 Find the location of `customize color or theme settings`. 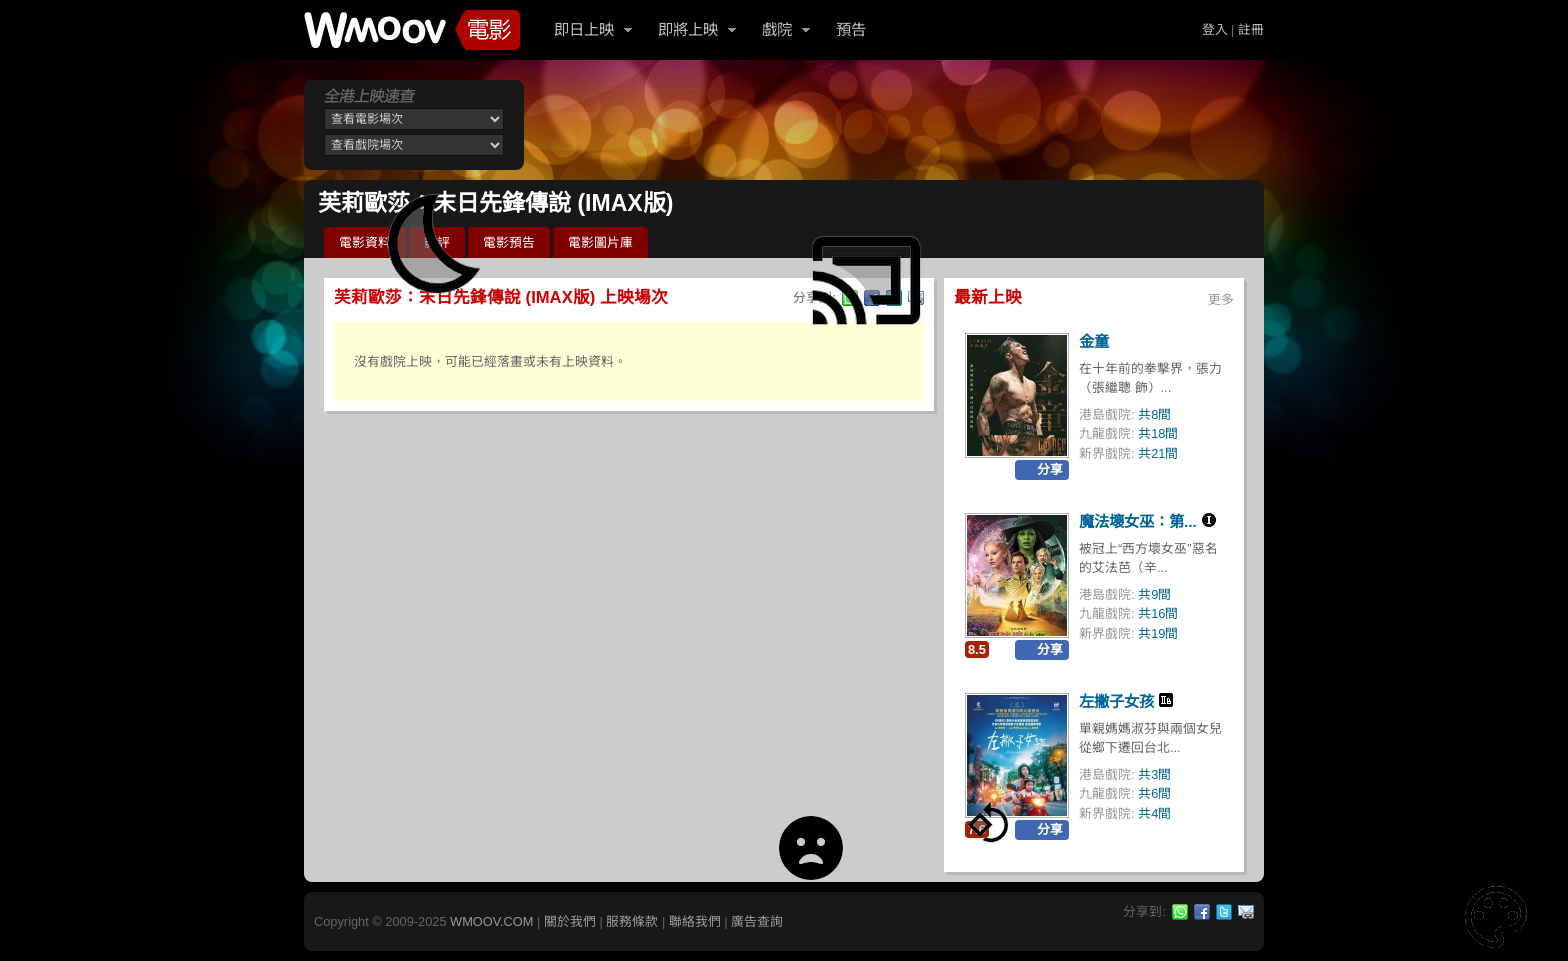

customize color or theme settings is located at coordinates (1496, 917).